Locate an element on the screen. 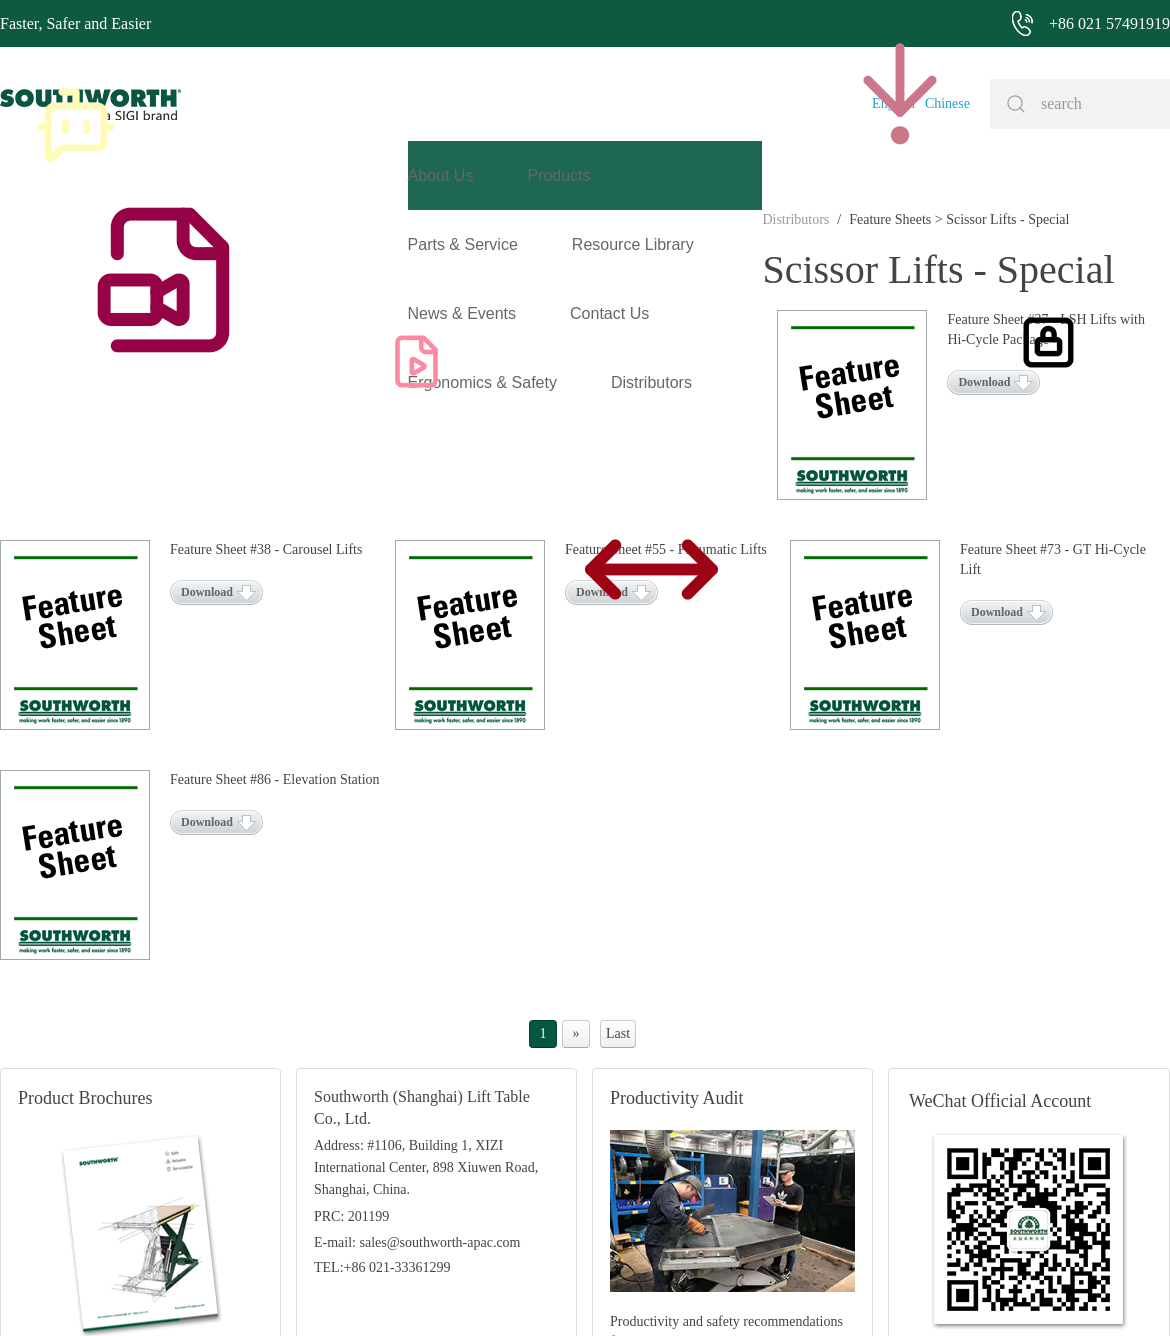  open a video file is located at coordinates (170, 280).